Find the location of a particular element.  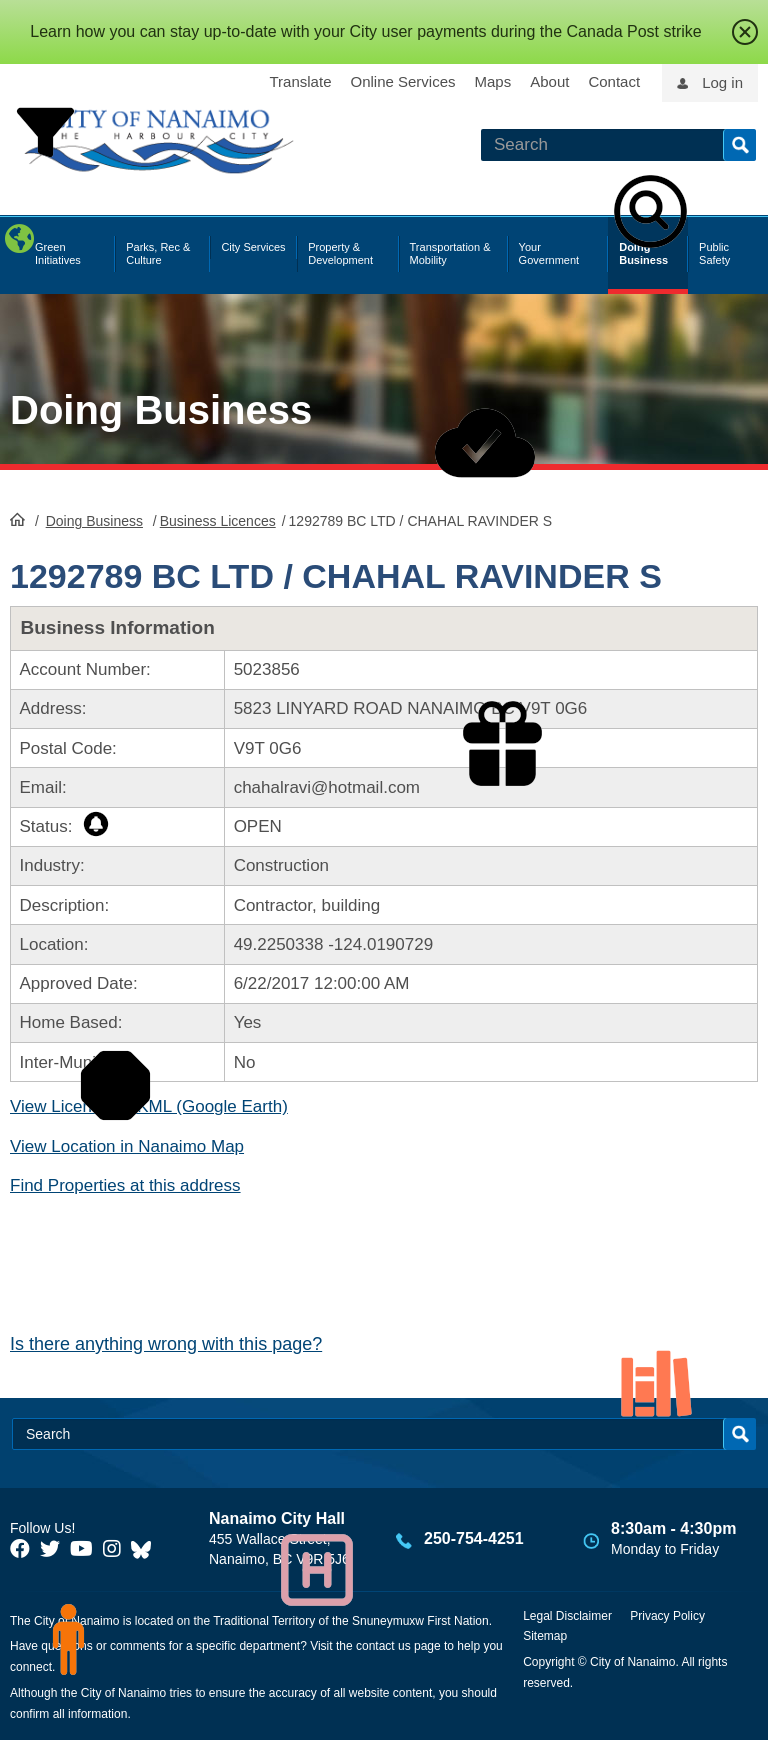

tap to search is located at coordinates (650, 211).